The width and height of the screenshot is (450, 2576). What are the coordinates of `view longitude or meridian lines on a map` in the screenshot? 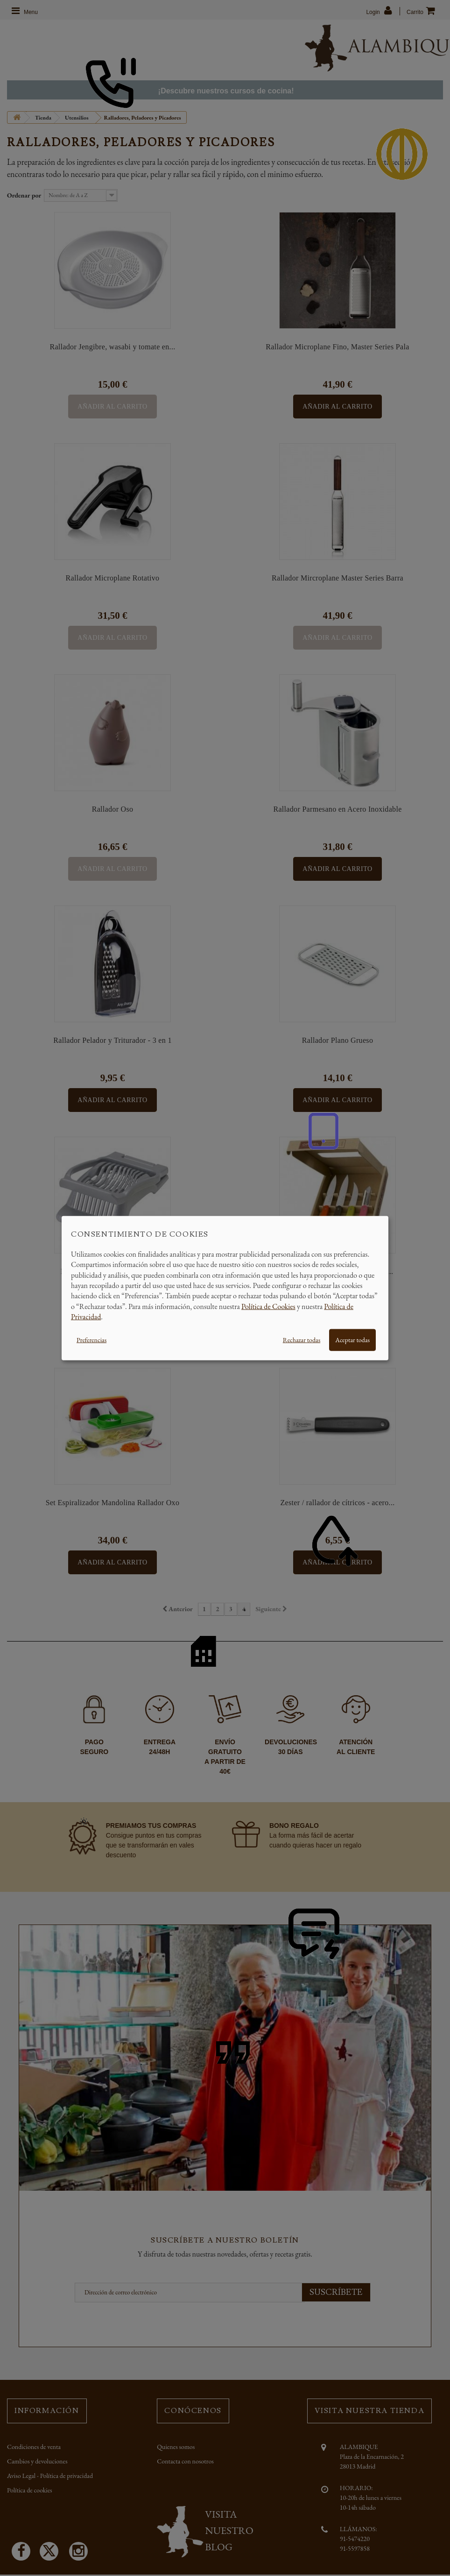 It's located at (402, 154).